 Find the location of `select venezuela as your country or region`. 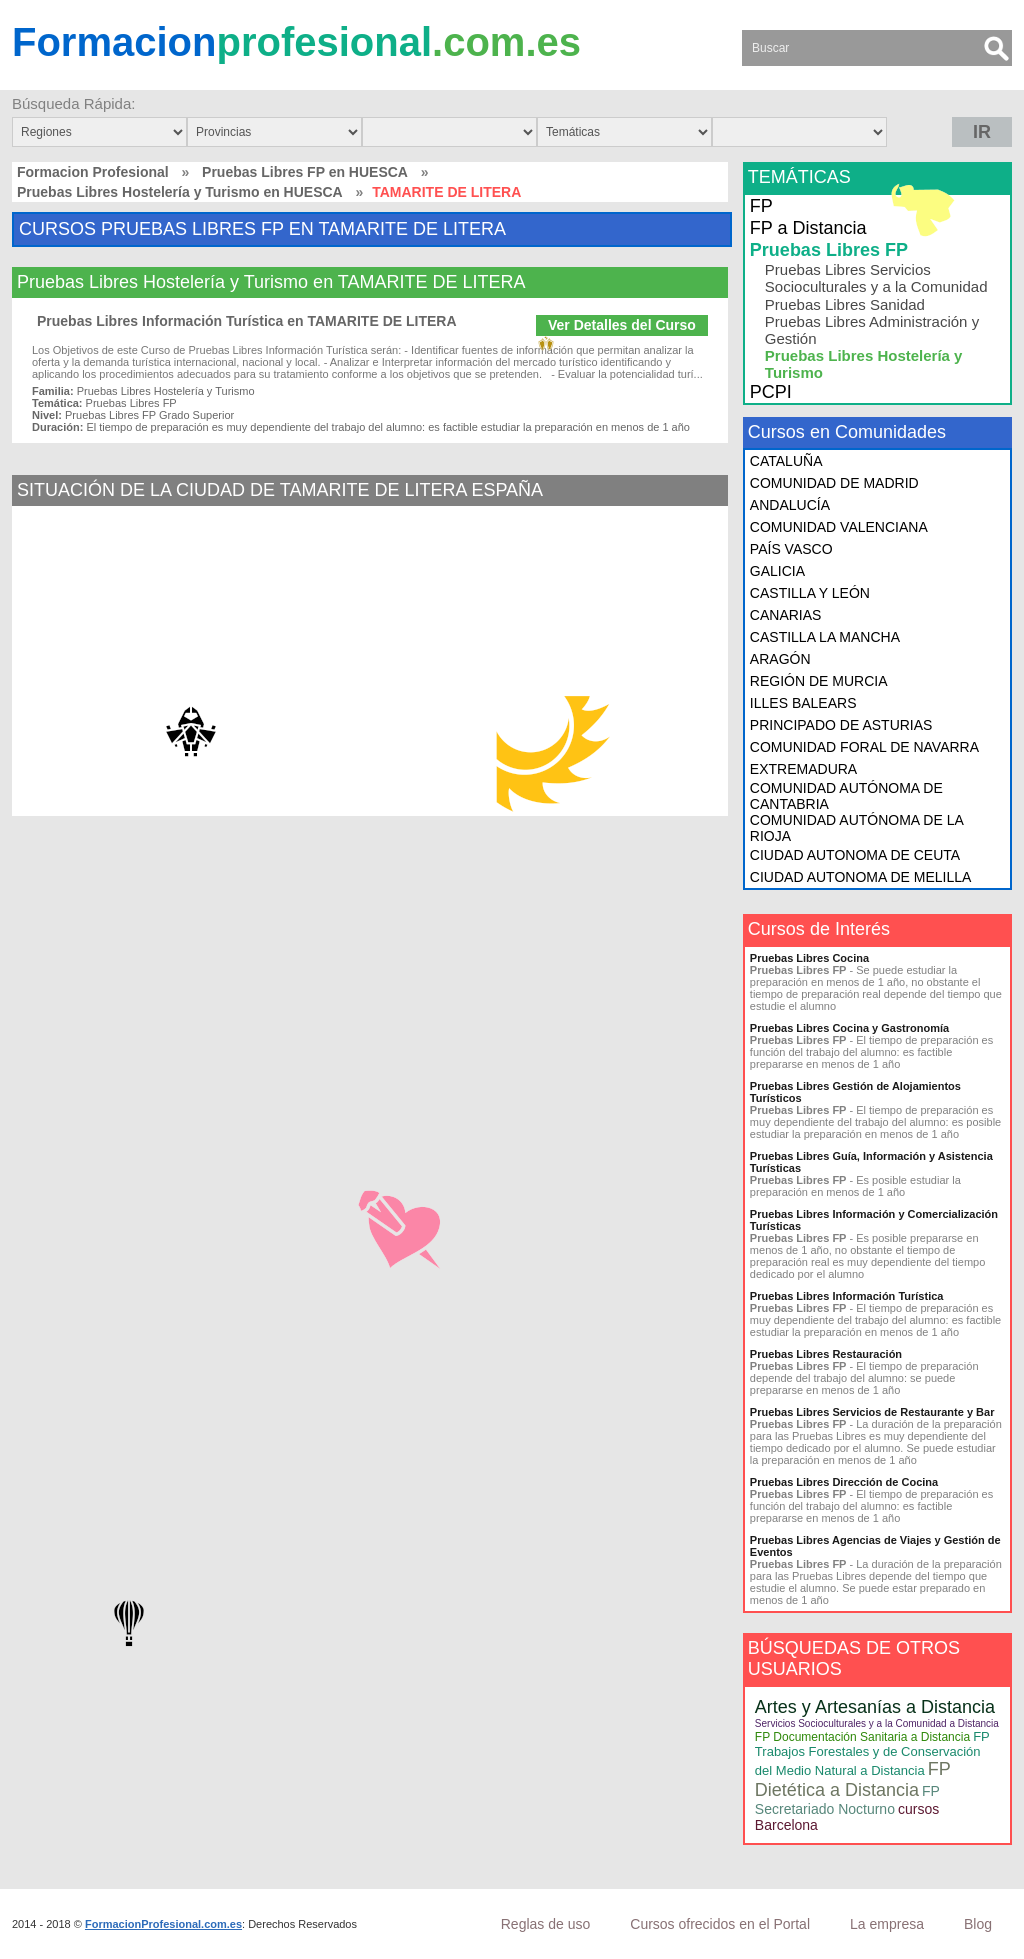

select venezuela as your country or region is located at coordinates (923, 210).